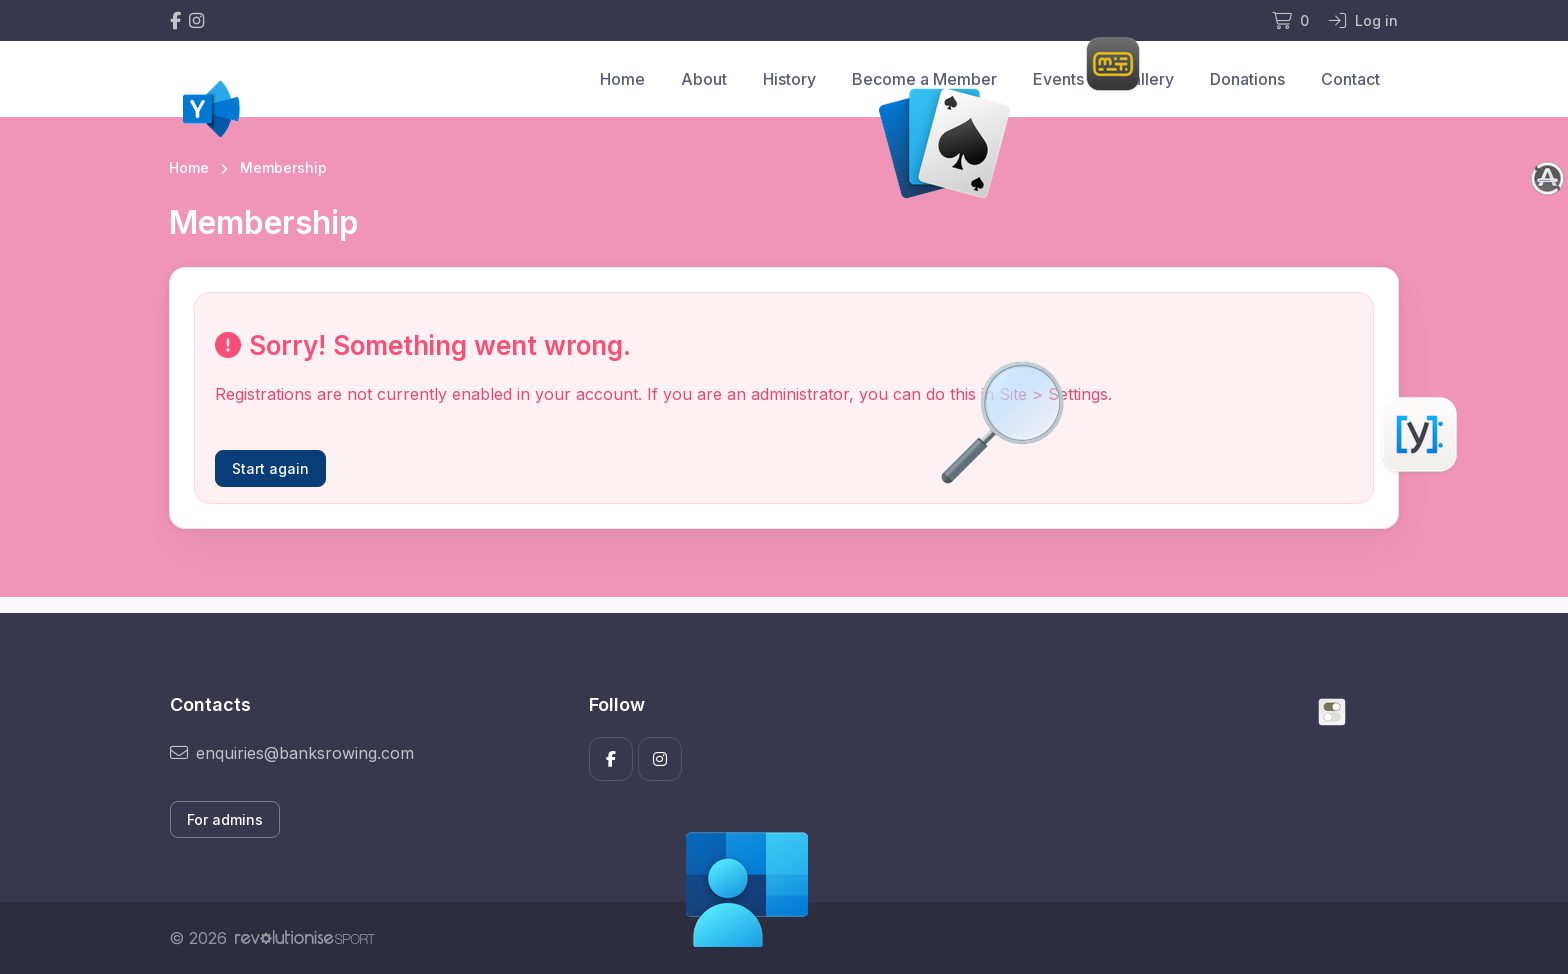 The height and width of the screenshot is (974, 1568). I want to click on open jupyter notebook for interactive python coding, so click(1419, 434).